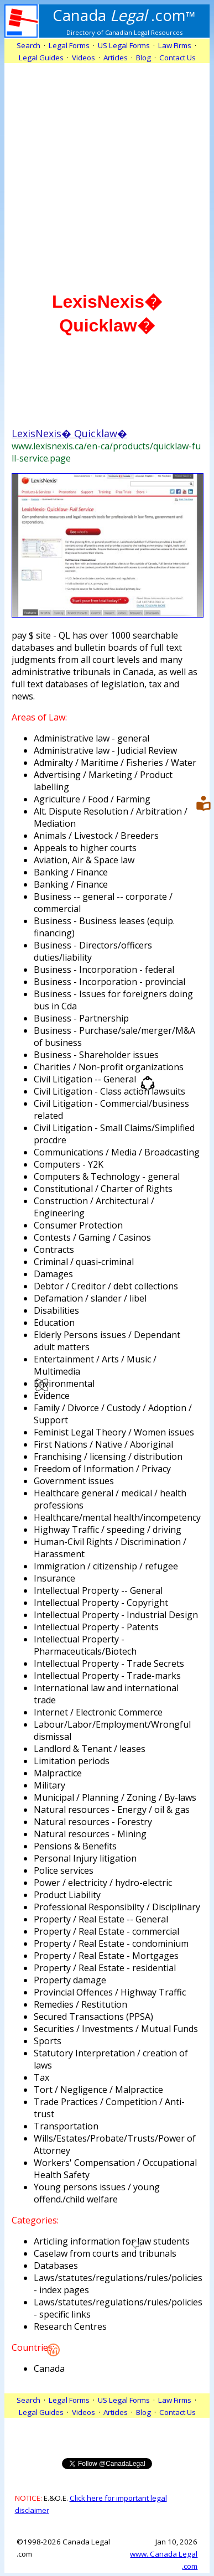 This screenshot has height=2576, width=214. Describe the element at coordinates (203, 804) in the screenshot. I see `open reading mode` at that location.